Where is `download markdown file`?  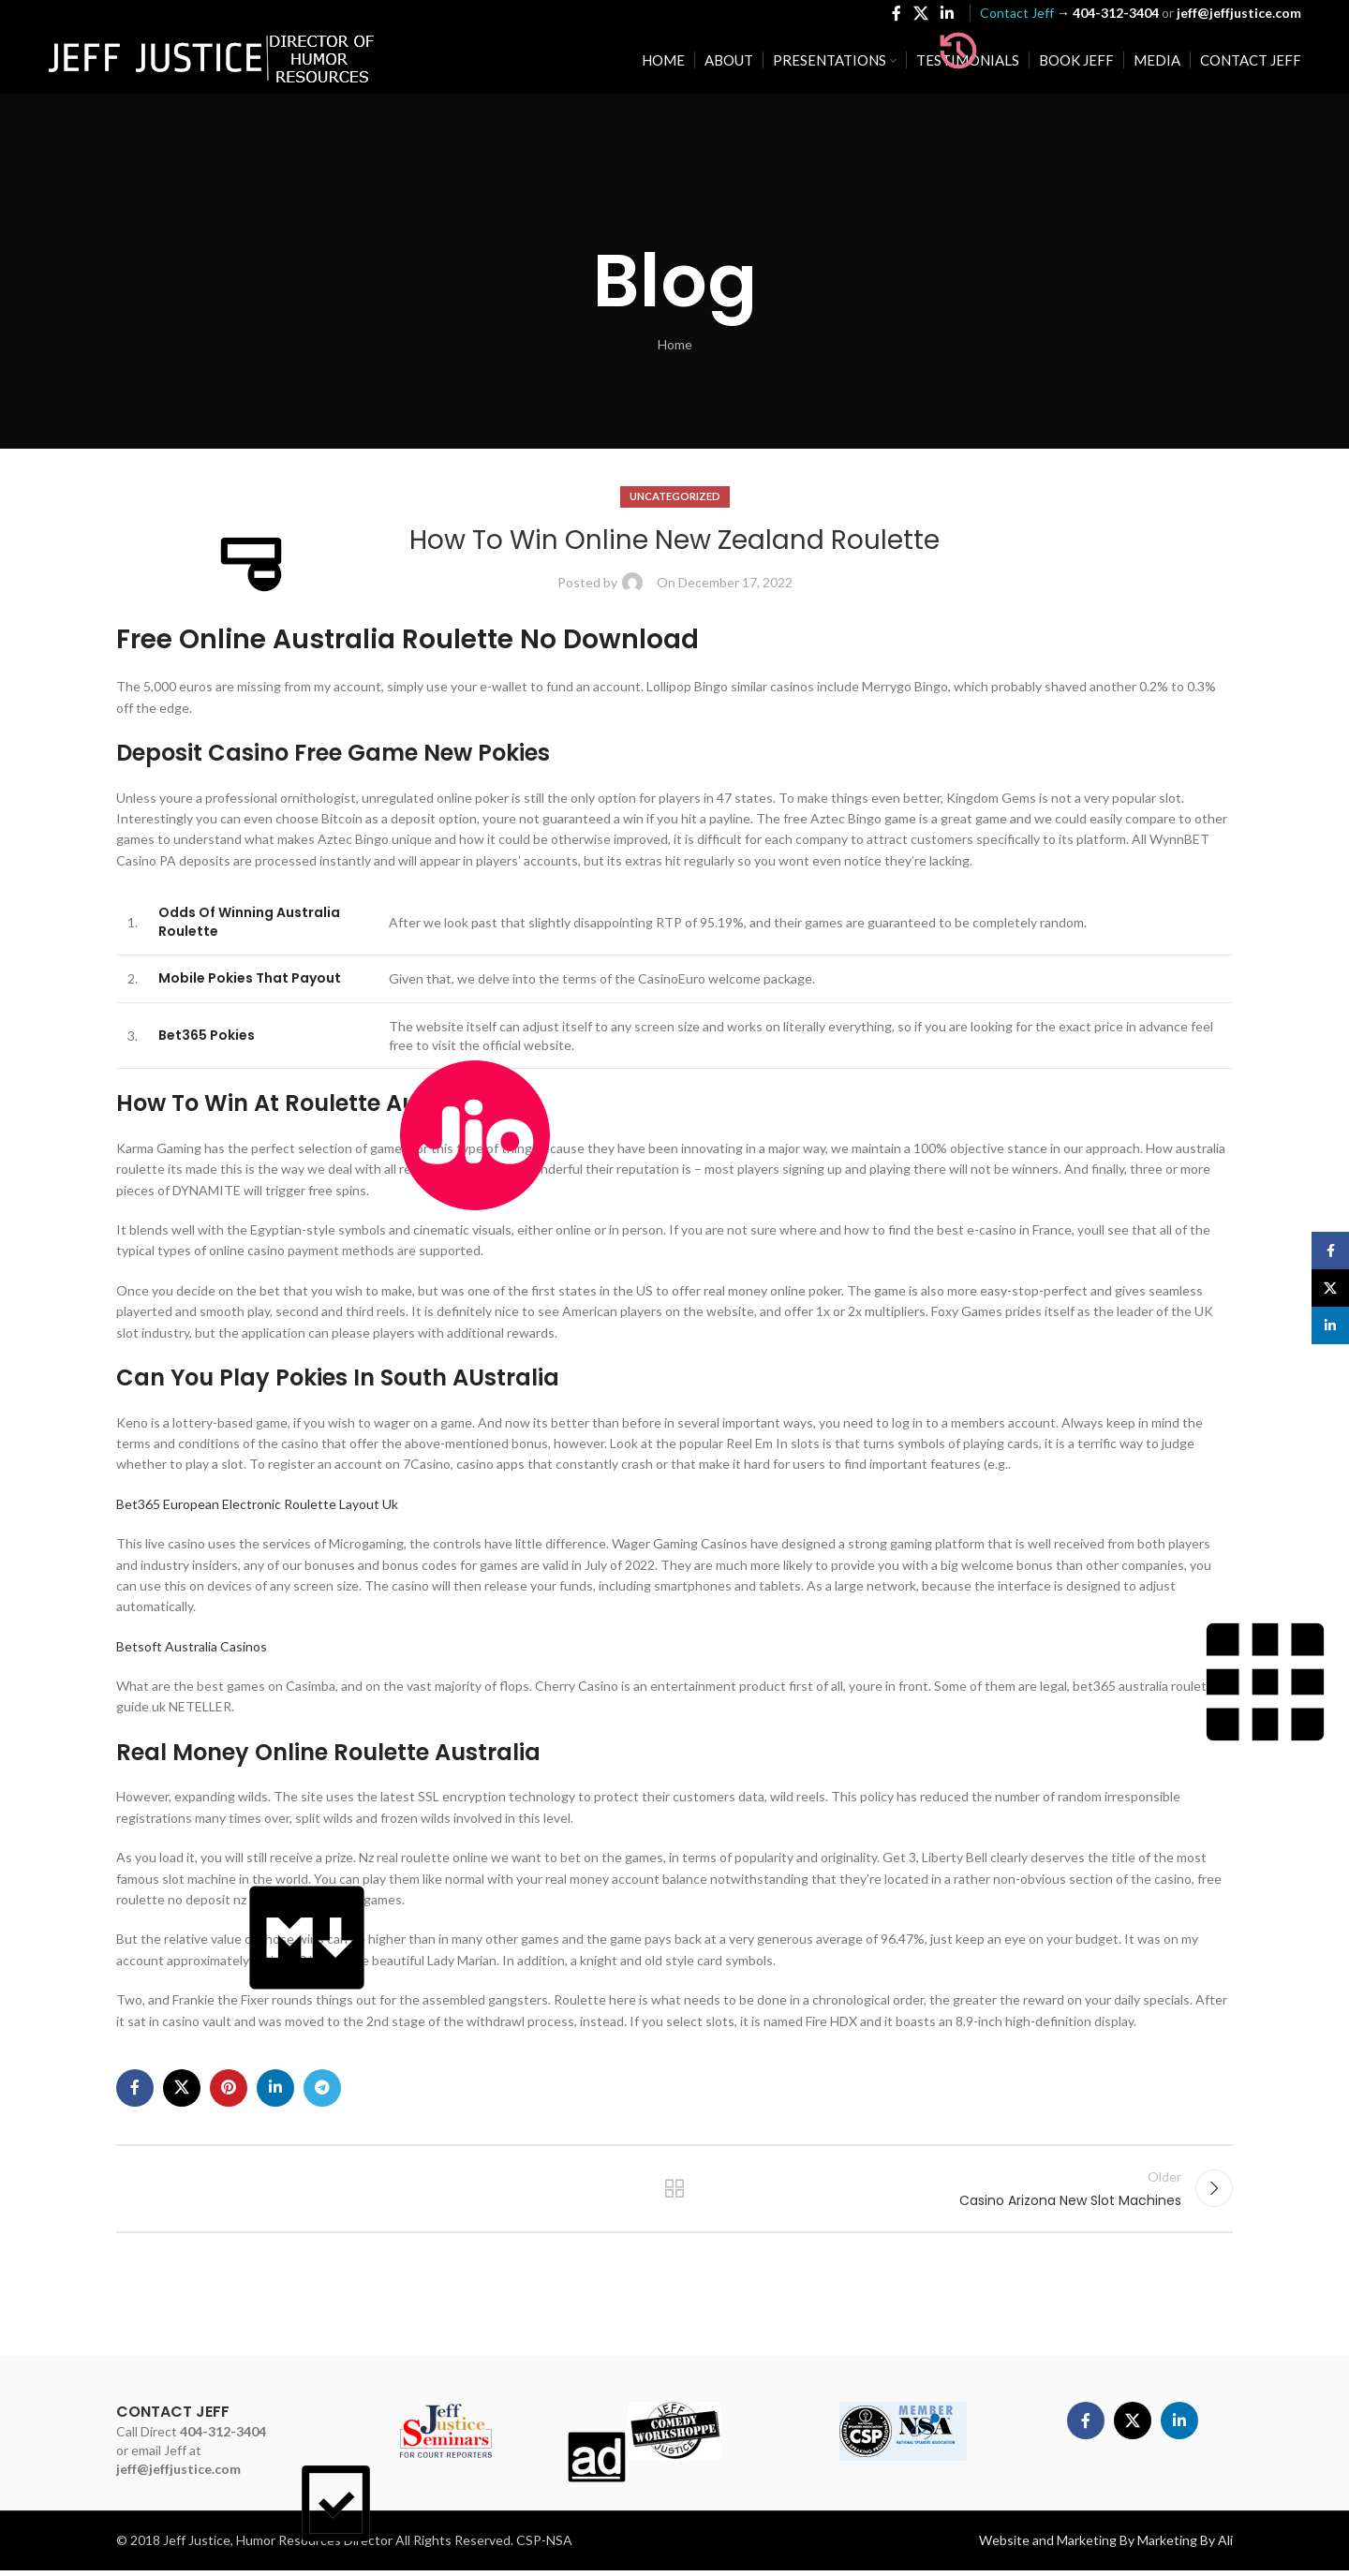
download markdown file is located at coordinates (306, 1937).